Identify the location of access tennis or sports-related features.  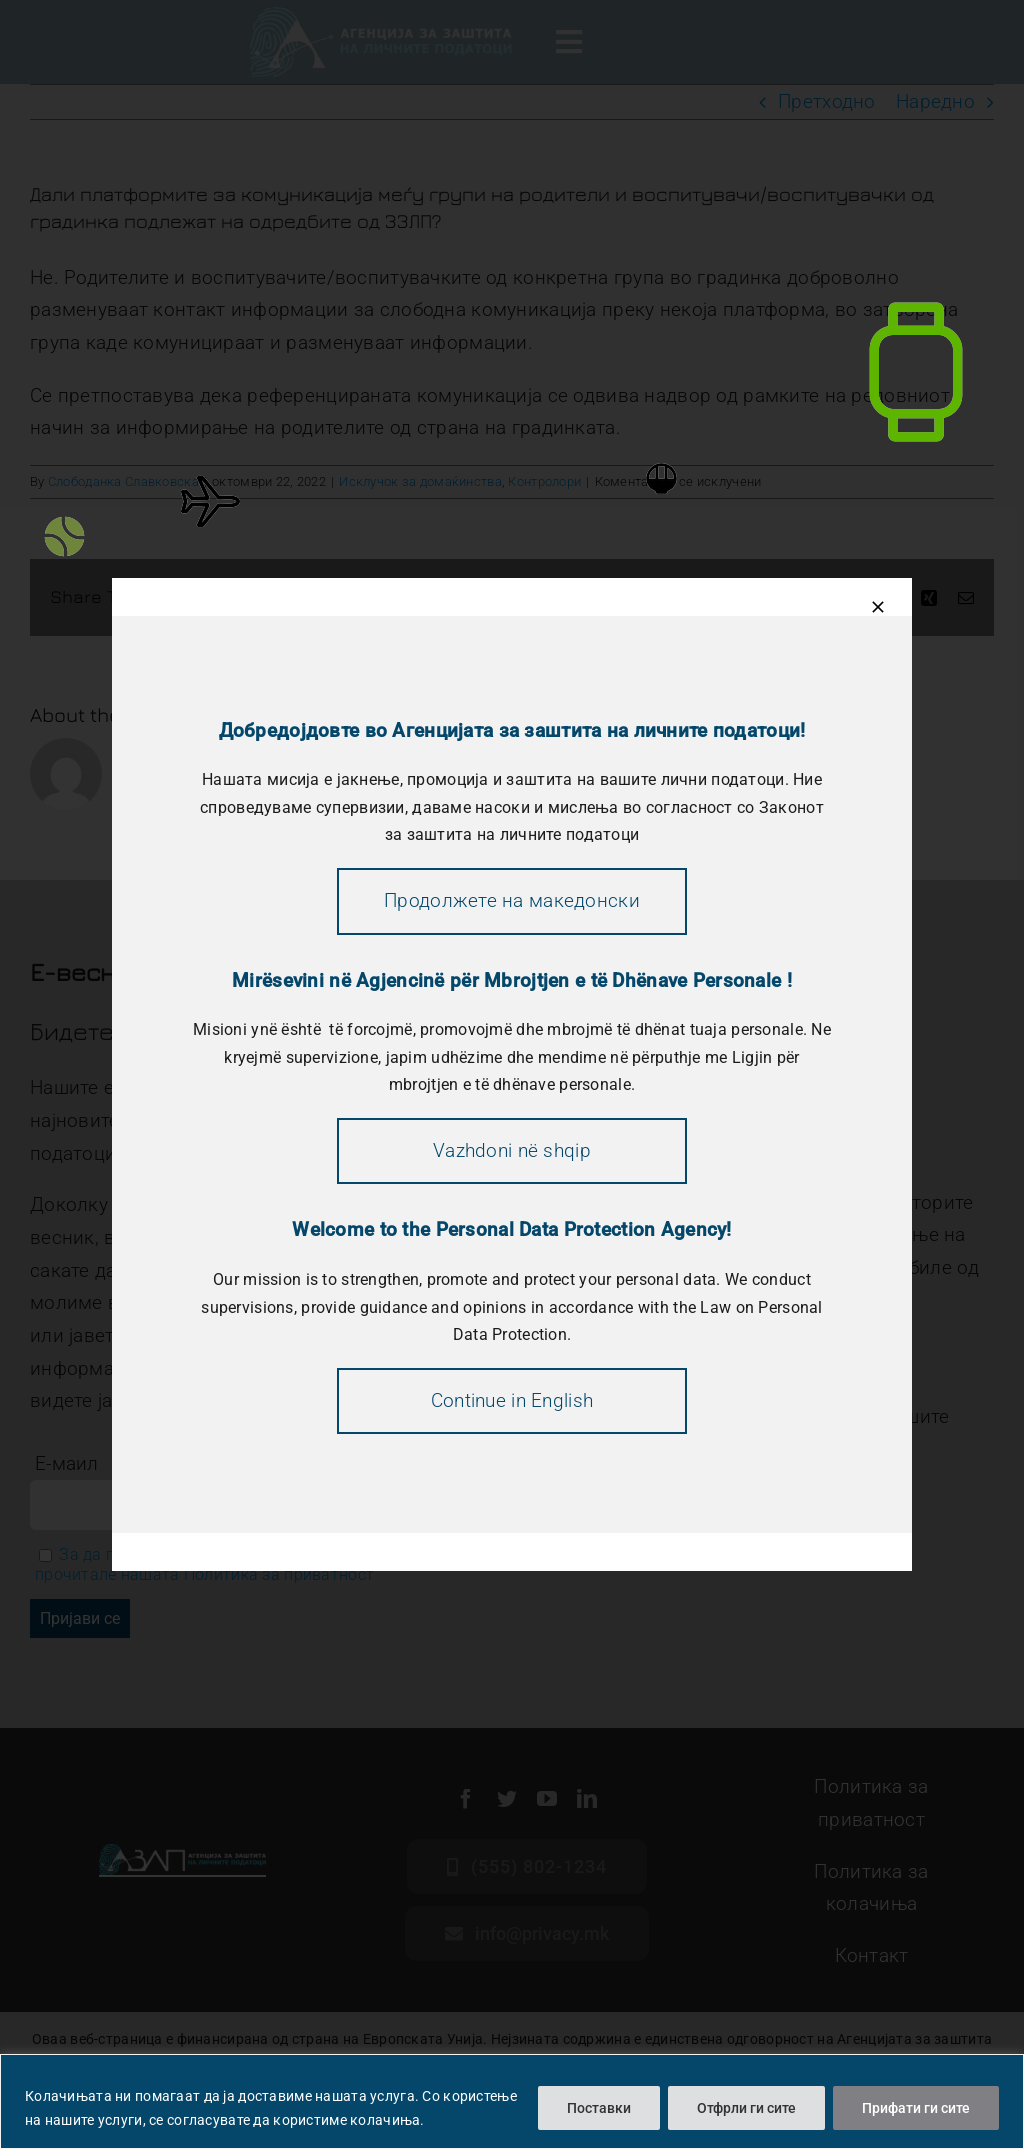
(64, 536).